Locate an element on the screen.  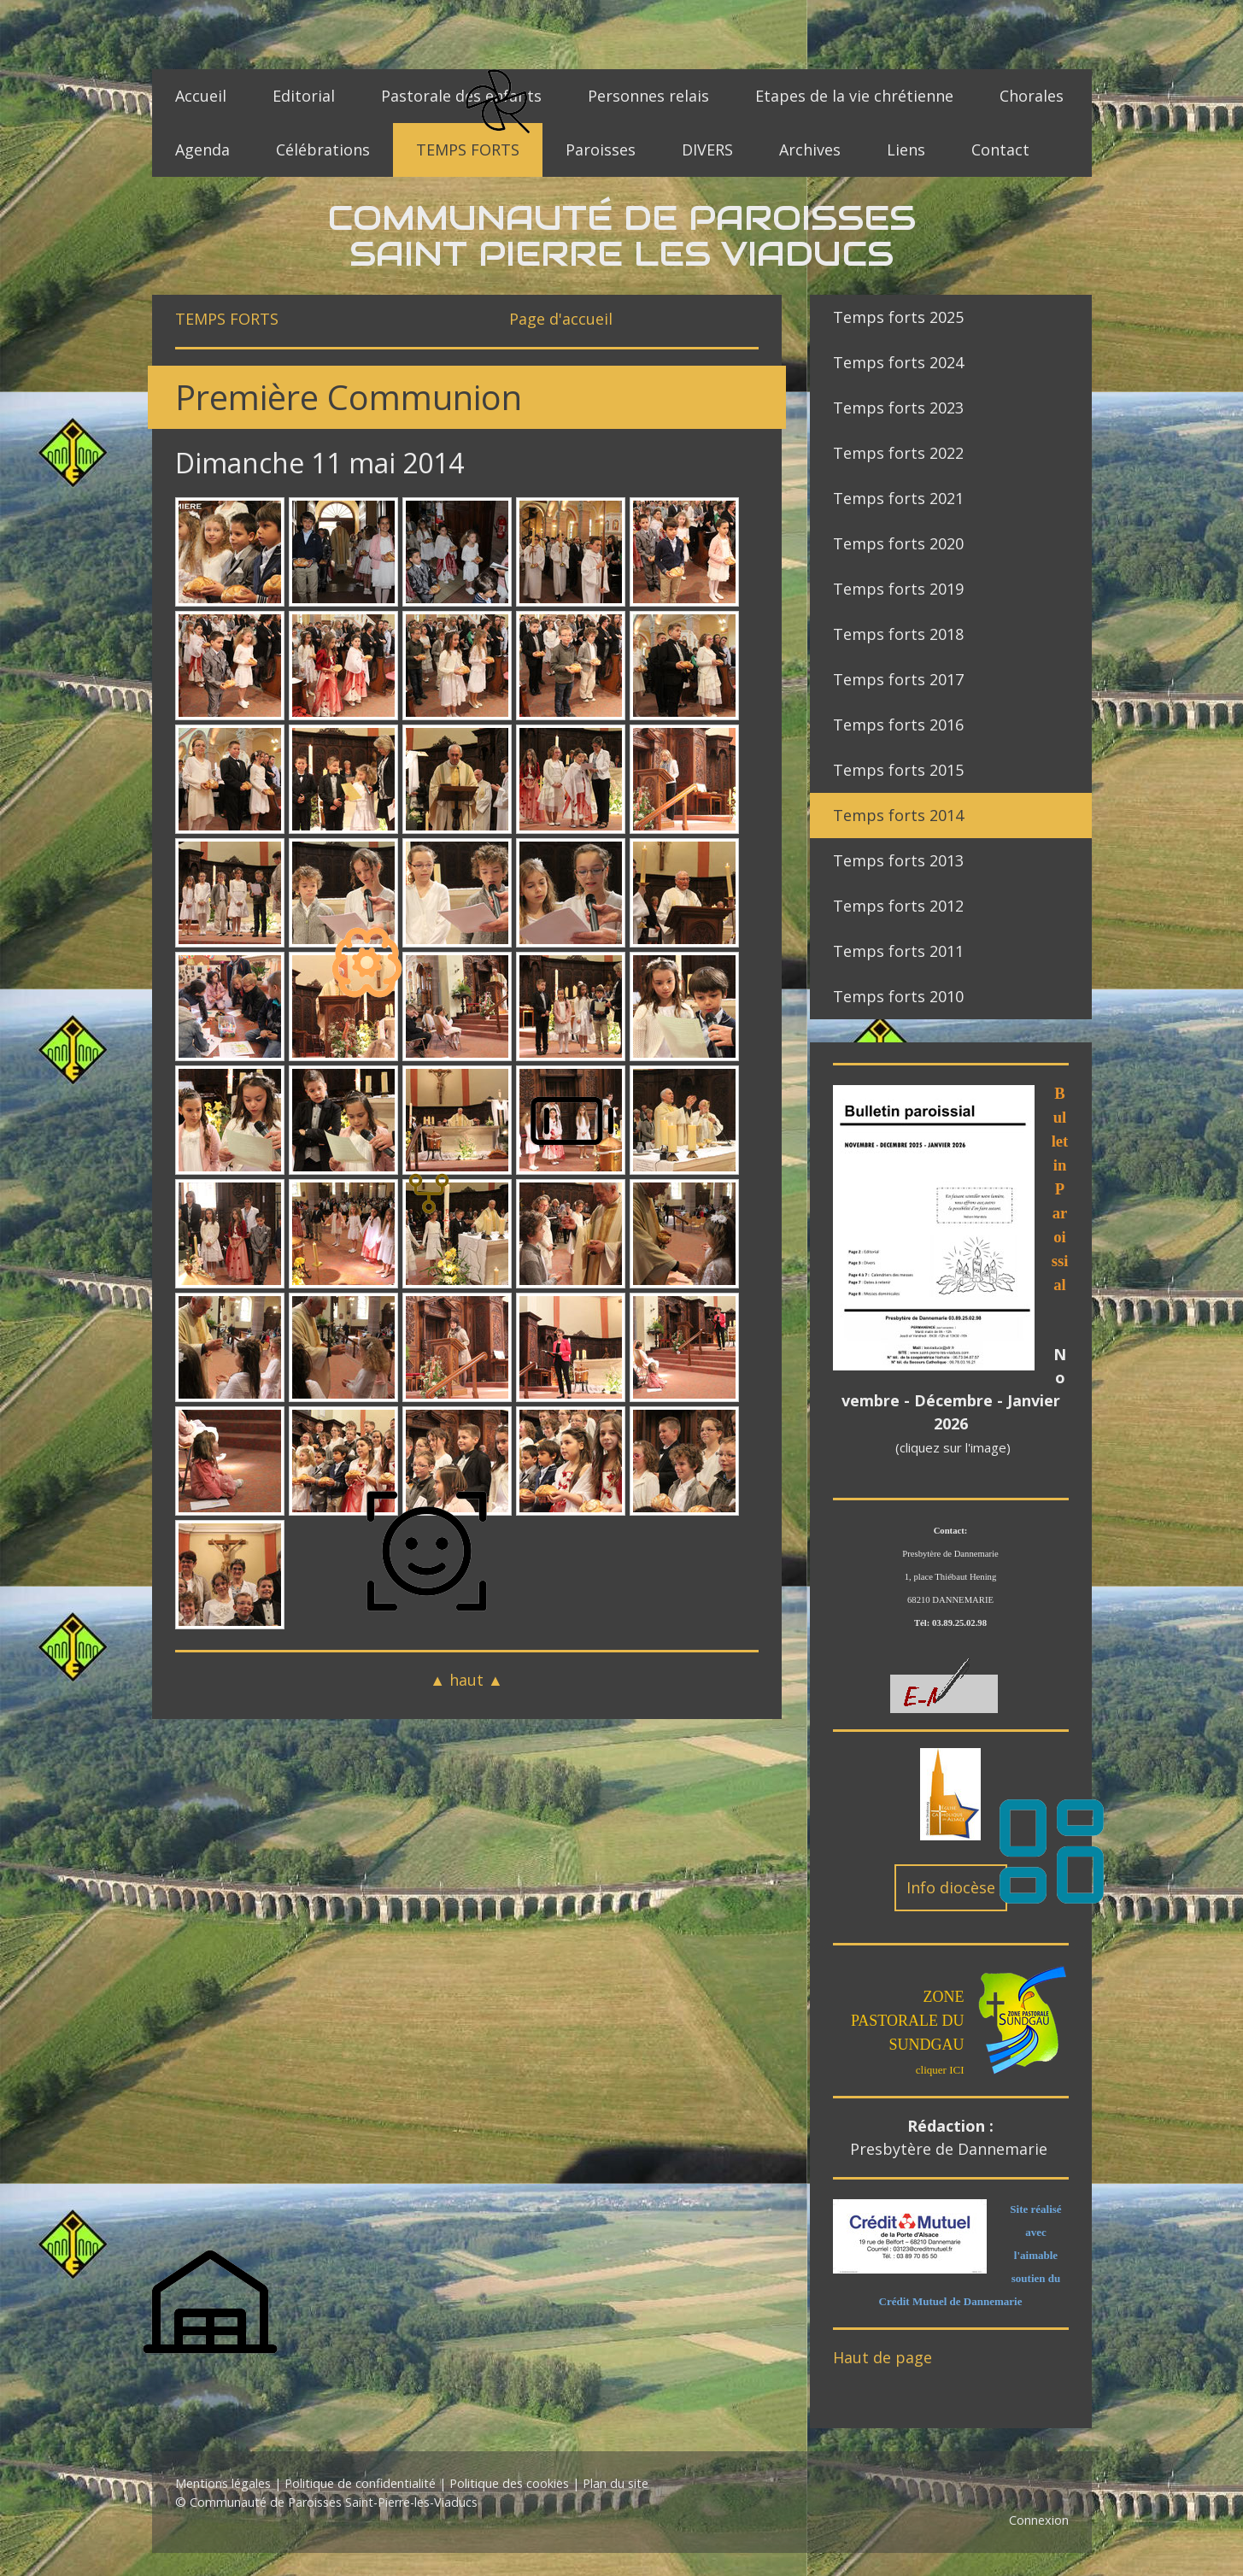
access garage or parking controls is located at coordinates (210, 2309).